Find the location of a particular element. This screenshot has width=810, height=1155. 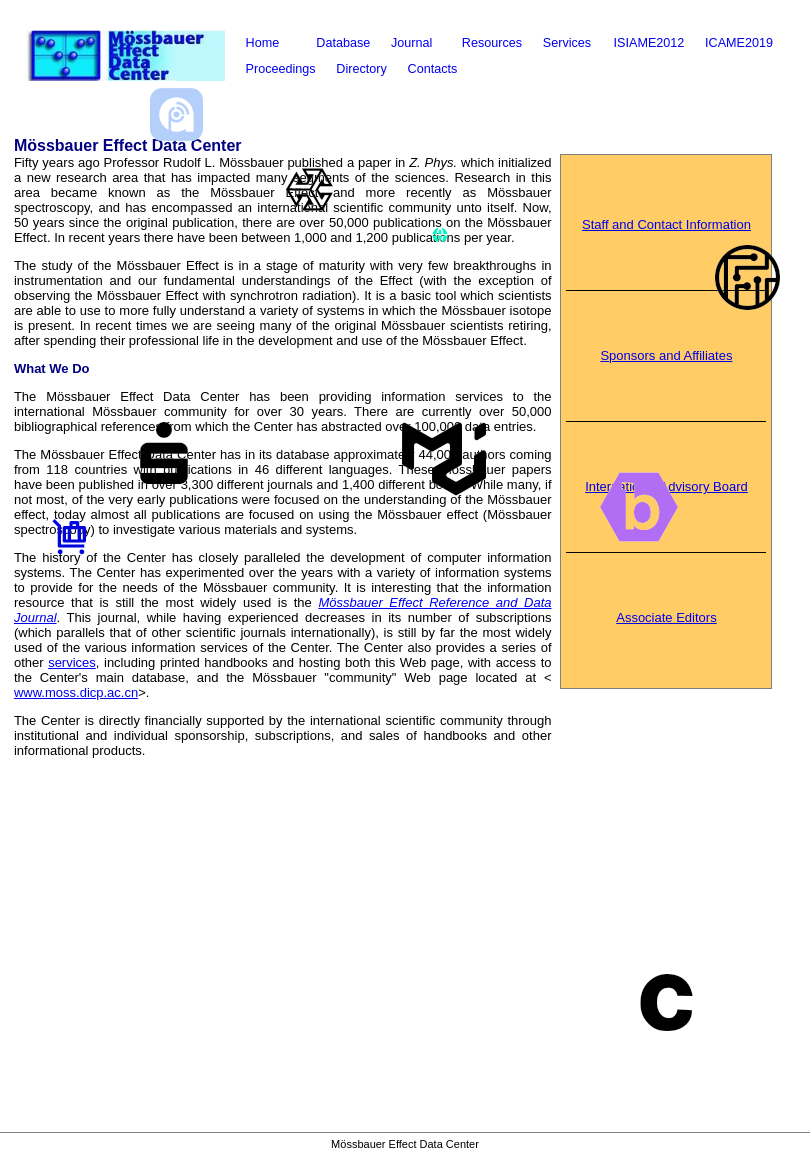

open Podcast Addict app is located at coordinates (176, 114).